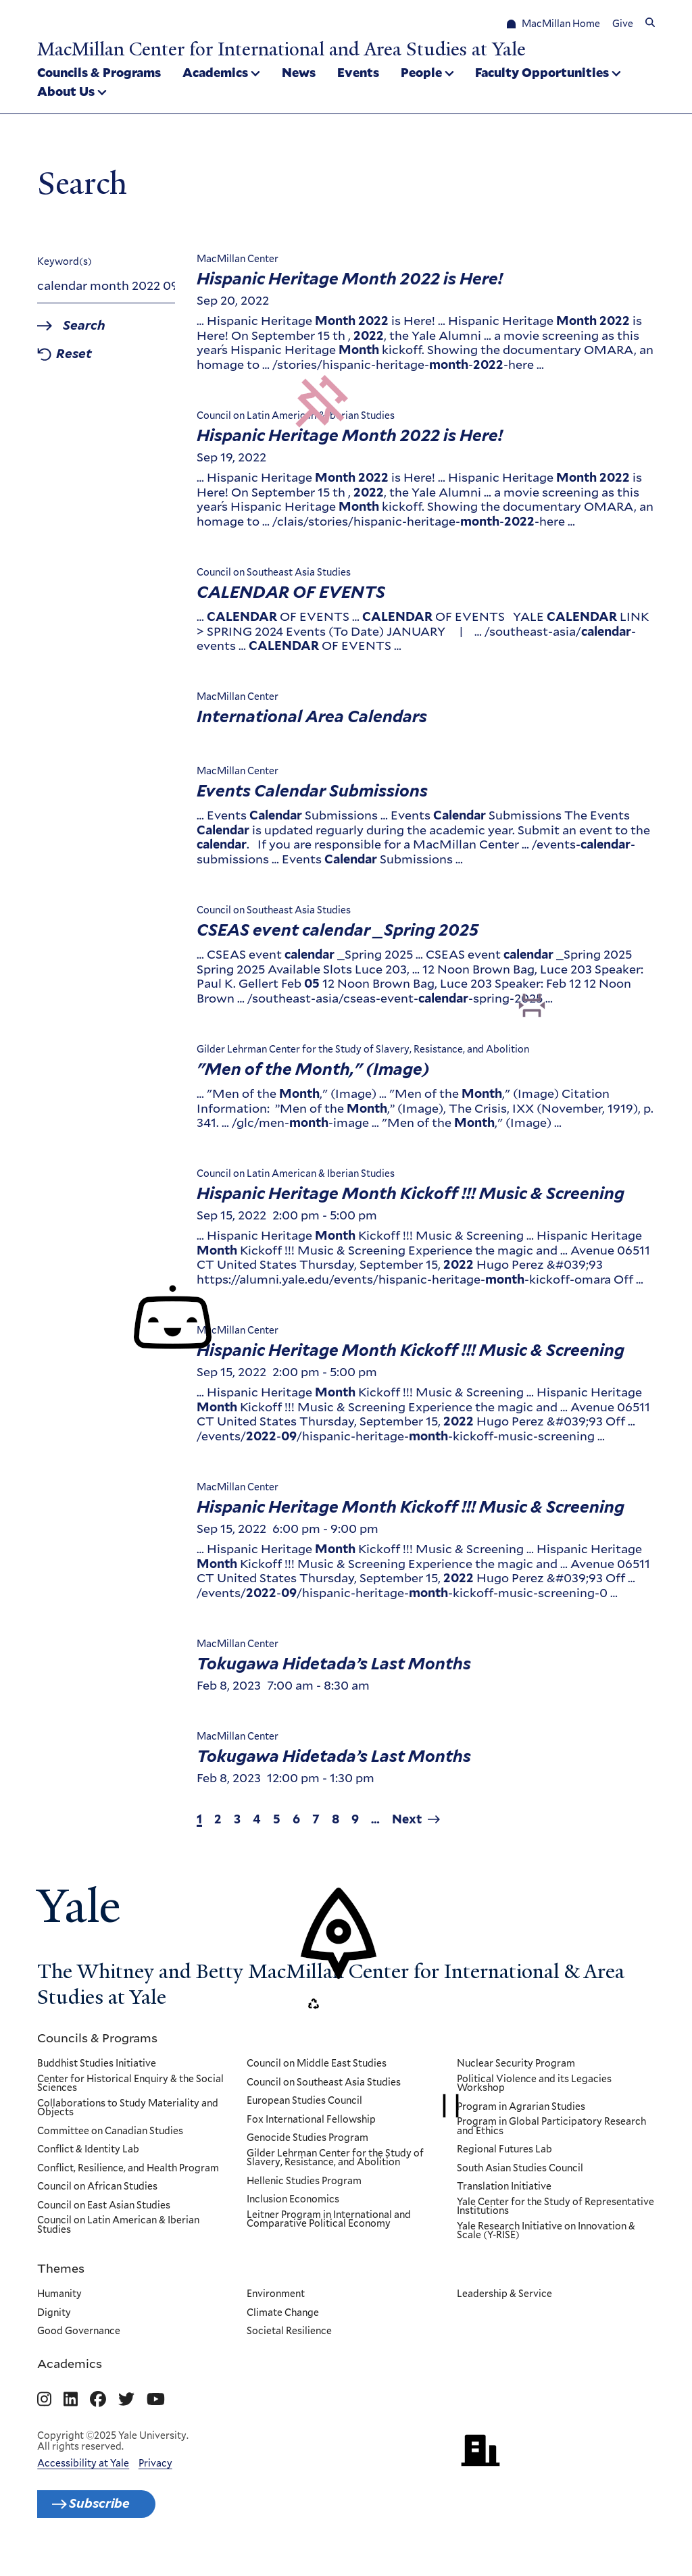  What do you see at coordinates (532, 1005) in the screenshot?
I see `insert a page break or section divider` at bounding box center [532, 1005].